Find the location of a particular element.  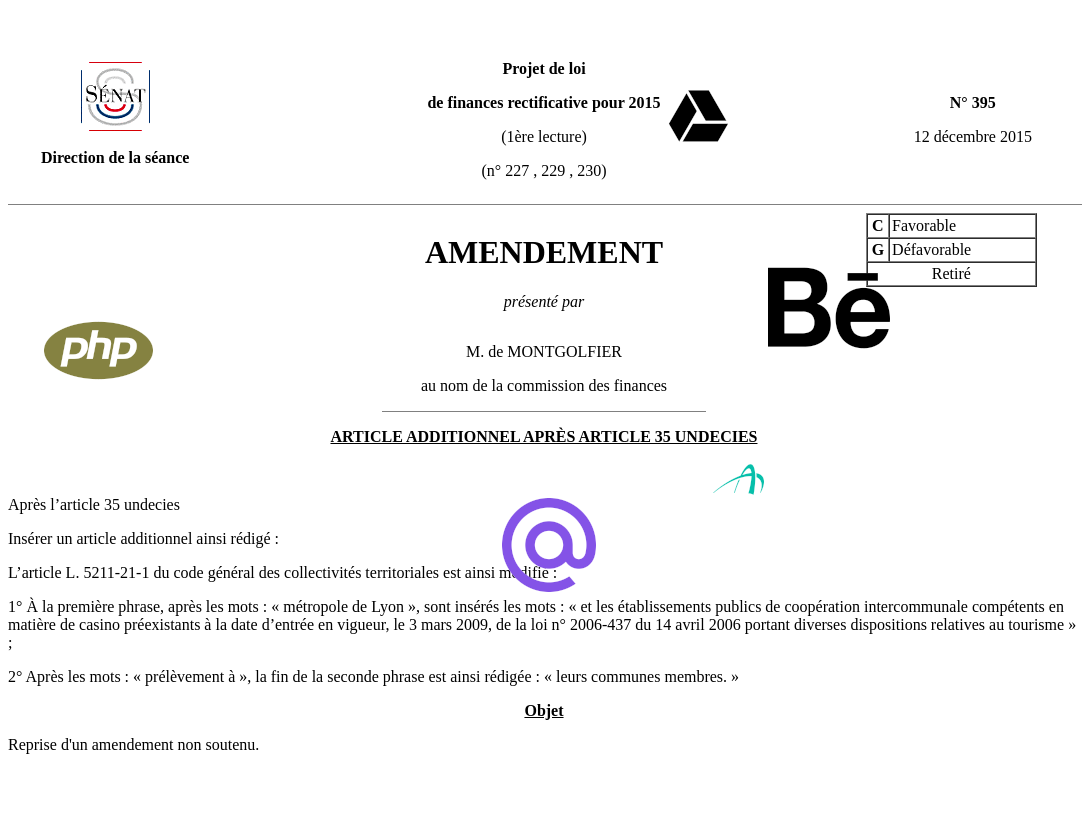

visit behance portfolio is located at coordinates (829, 308).